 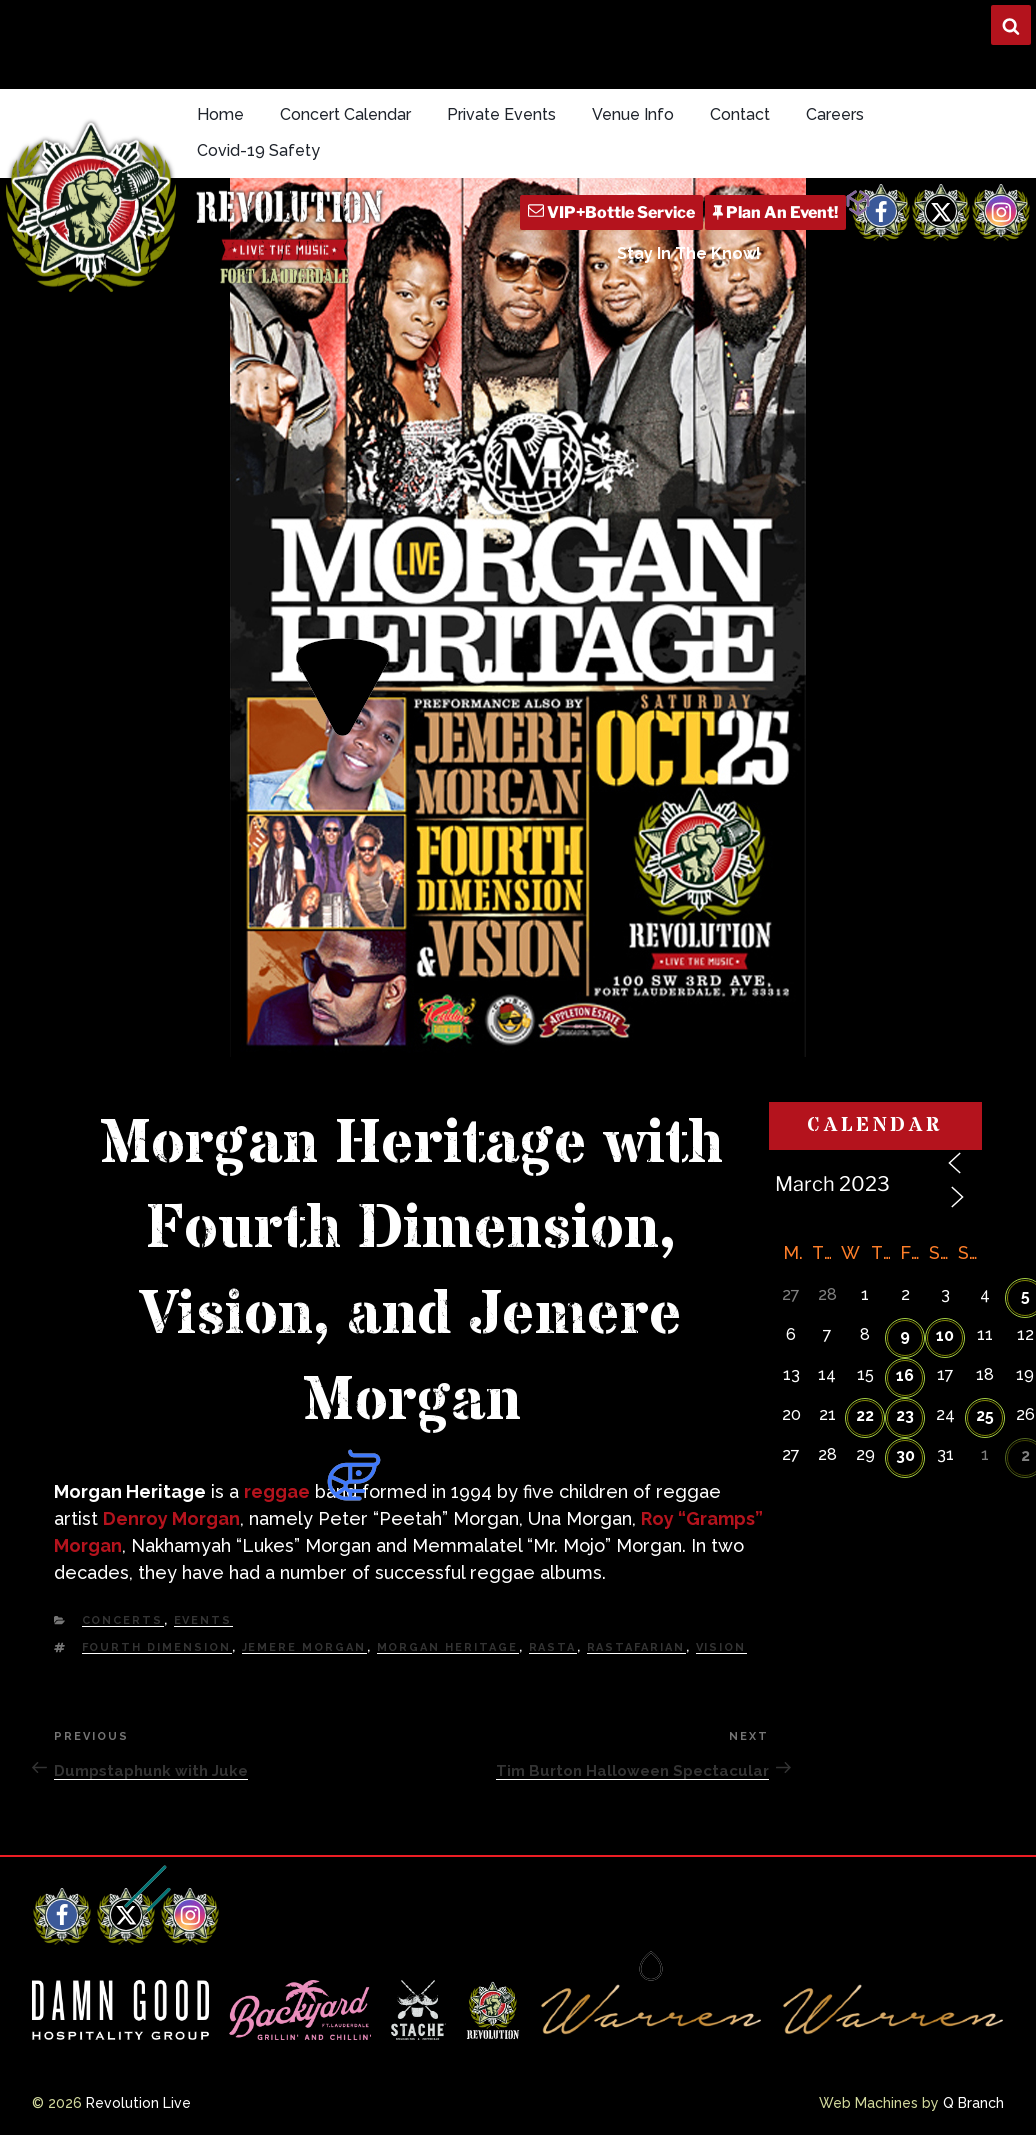 What do you see at coordinates (651, 1967) in the screenshot?
I see `indicates water or liquid-related settings` at bounding box center [651, 1967].